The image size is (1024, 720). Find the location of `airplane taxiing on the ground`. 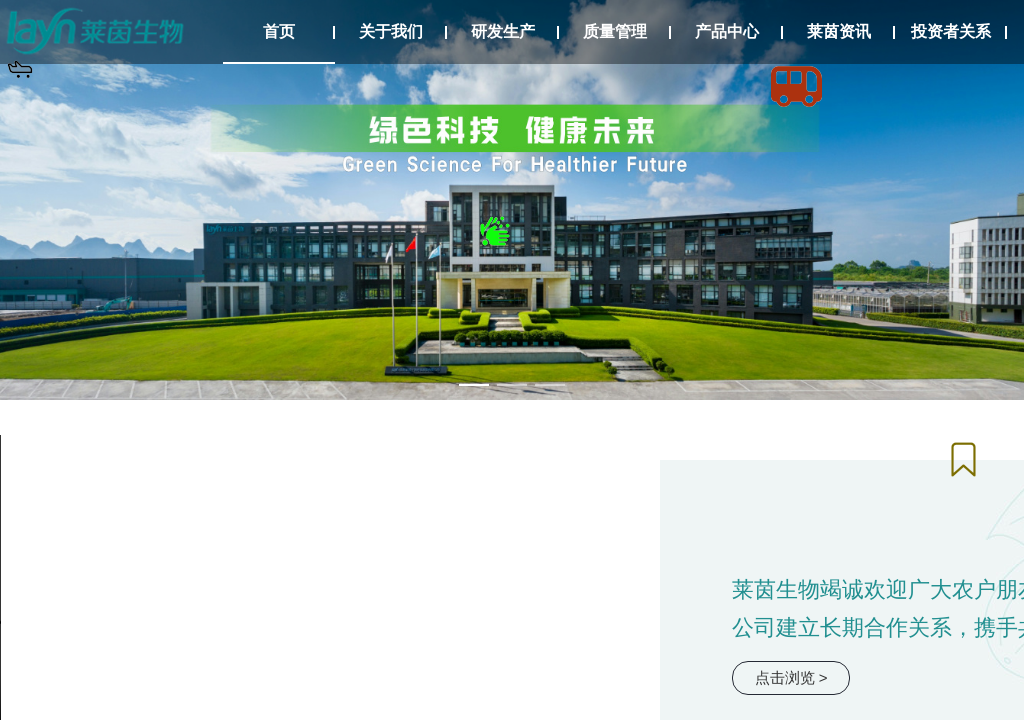

airplane taxiing on the ground is located at coordinates (20, 69).